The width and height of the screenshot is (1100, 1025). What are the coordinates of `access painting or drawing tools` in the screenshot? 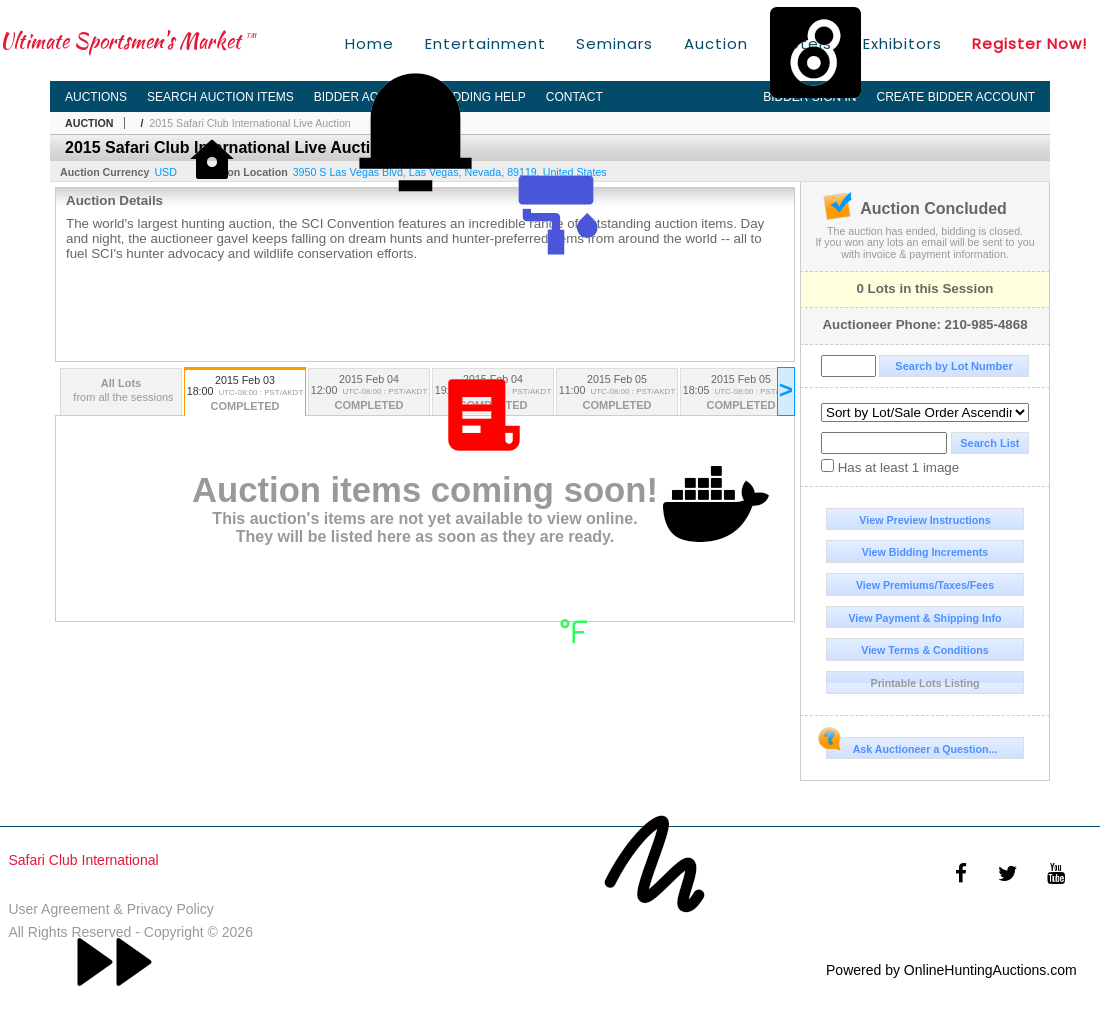 It's located at (556, 213).